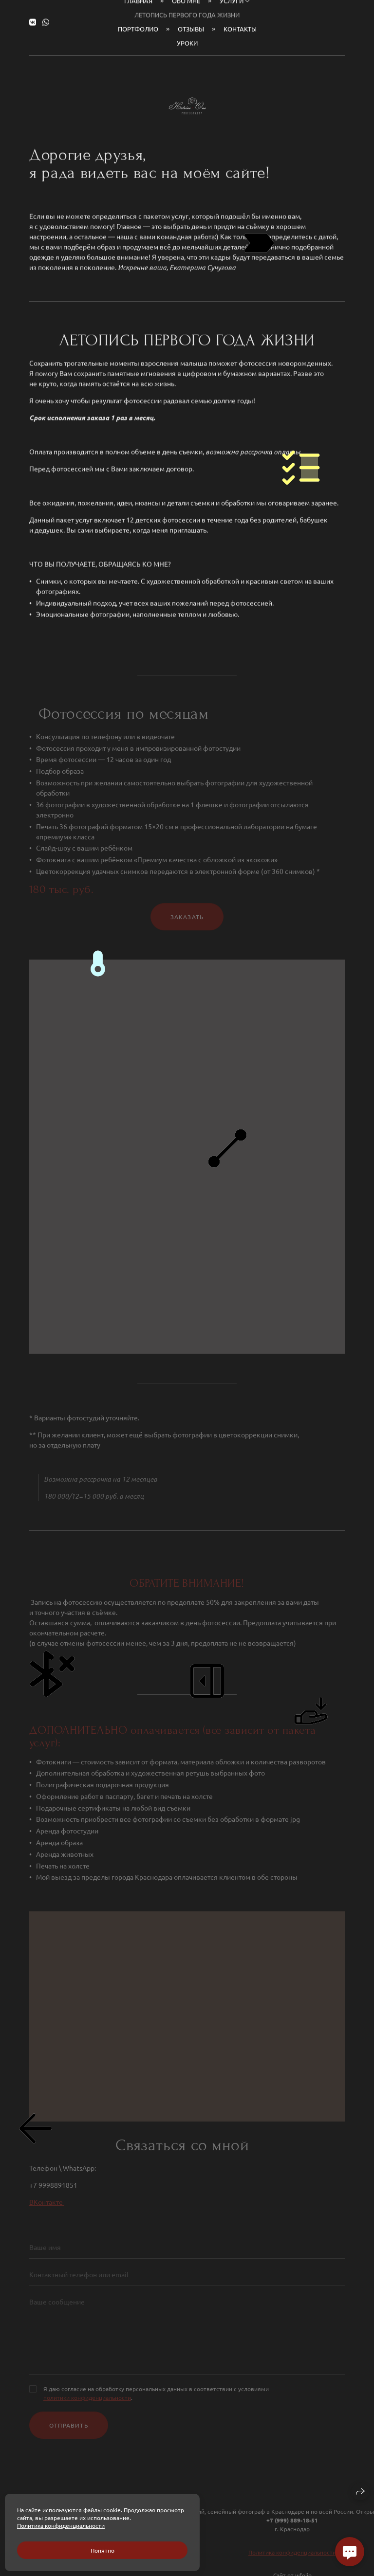 The height and width of the screenshot is (2576, 374). Describe the element at coordinates (50, 1674) in the screenshot. I see `bluetooth connection disabled or unavailable` at that location.